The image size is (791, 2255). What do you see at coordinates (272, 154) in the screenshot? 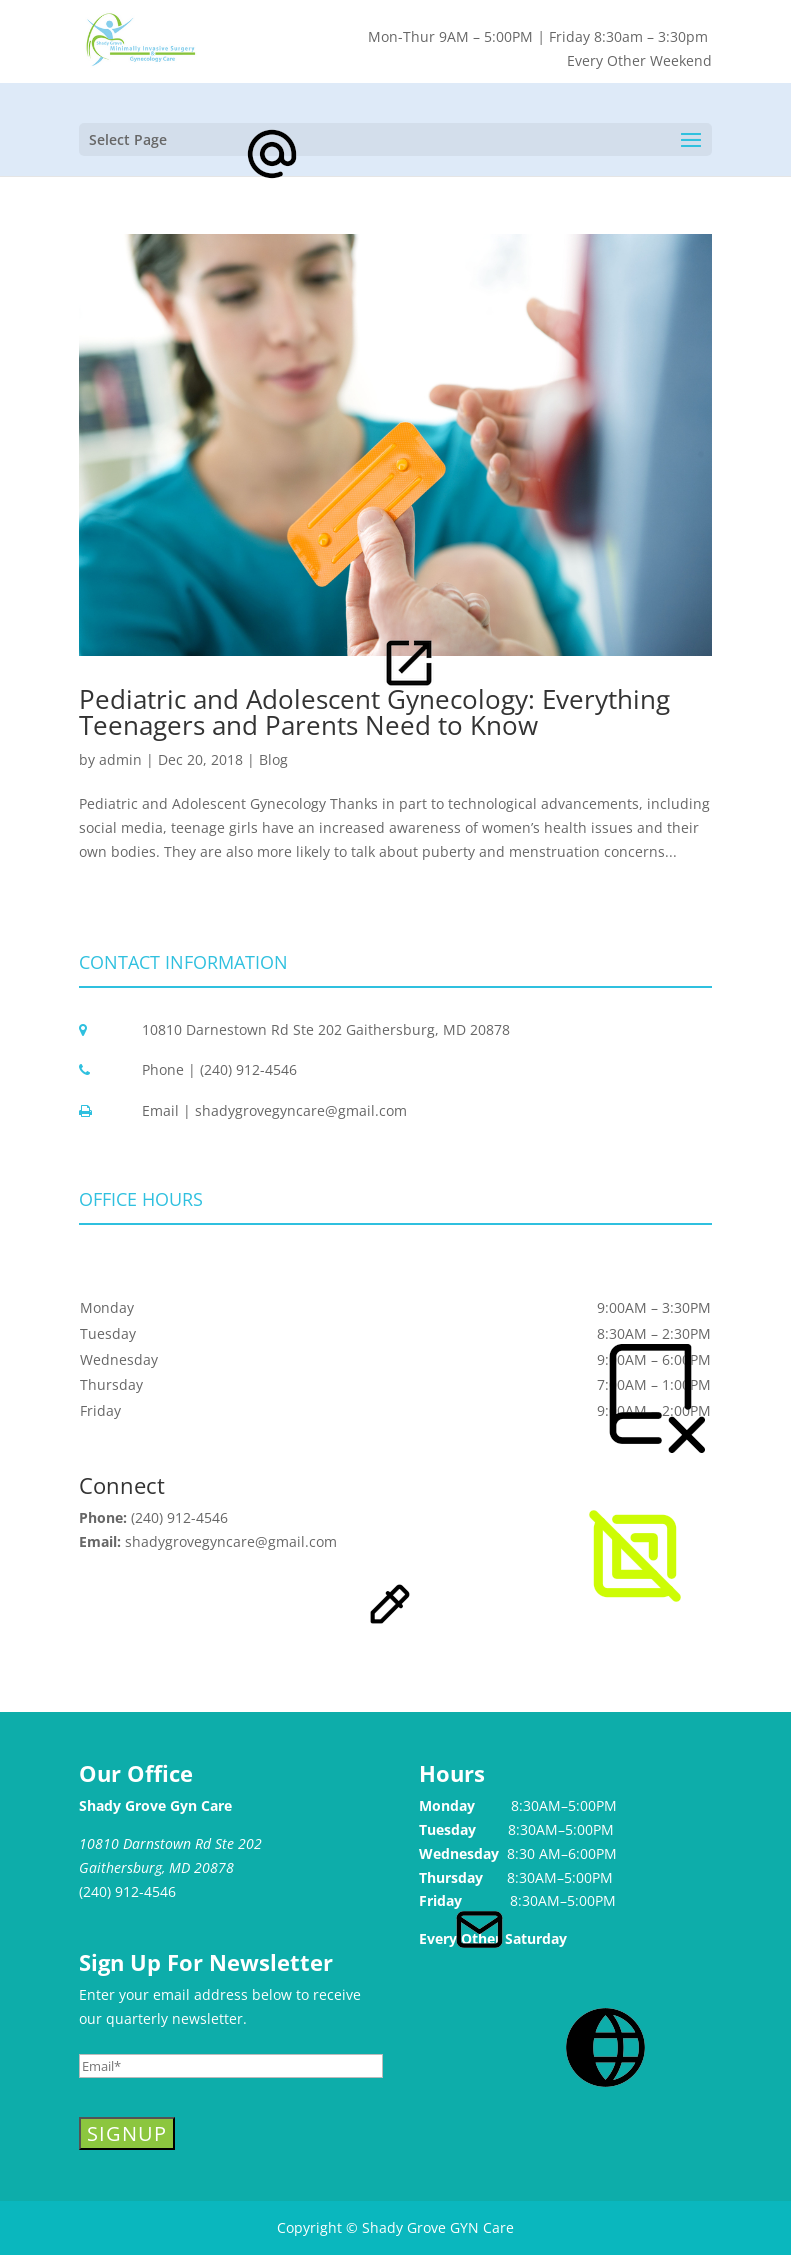
I see `mention a user in a post or comment` at bounding box center [272, 154].